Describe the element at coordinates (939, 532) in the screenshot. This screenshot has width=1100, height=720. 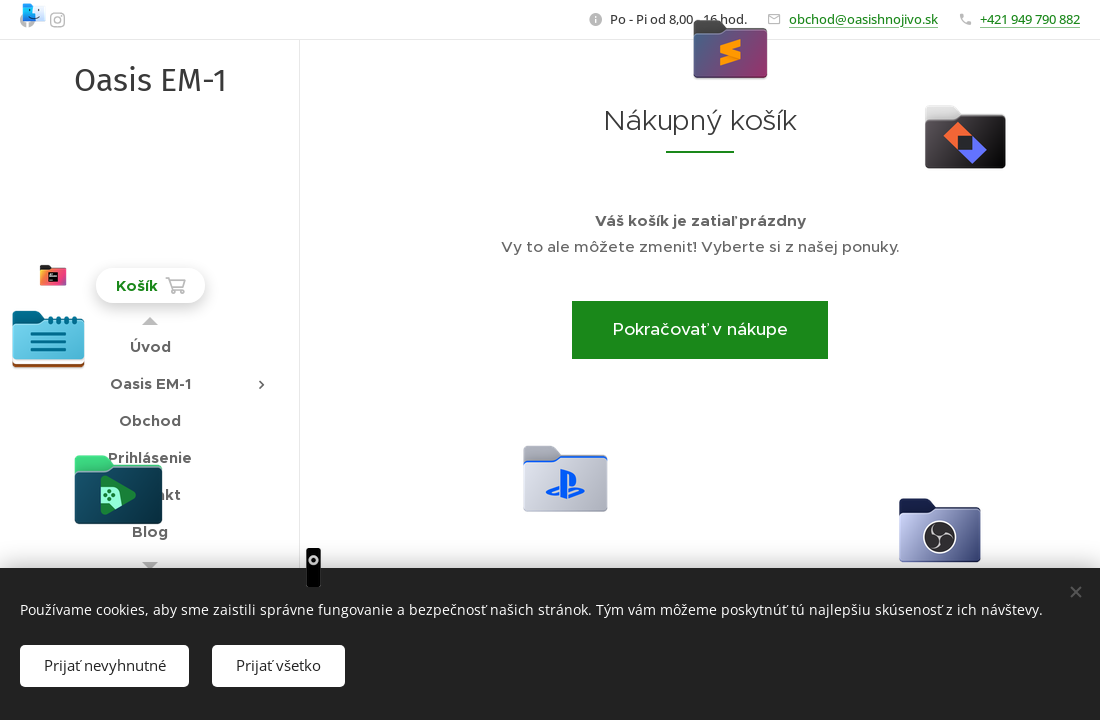
I see `open OBS Studio project files folder` at that location.